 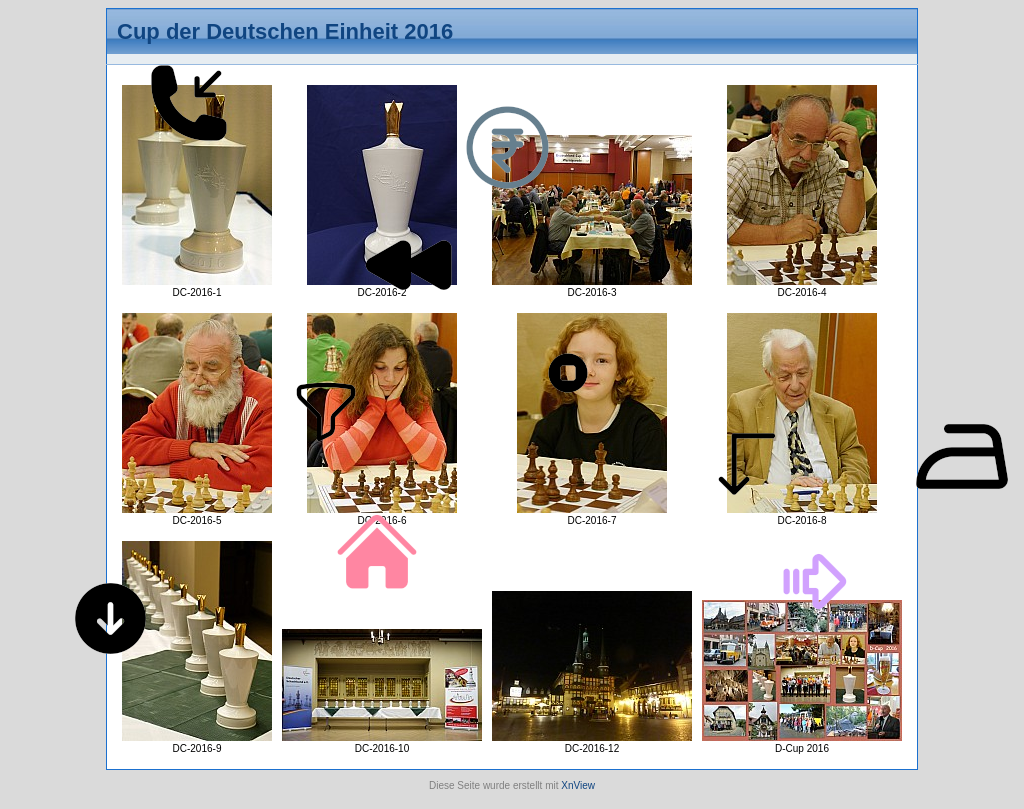 What do you see at coordinates (110, 618) in the screenshot?
I see `download file or content` at bounding box center [110, 618].